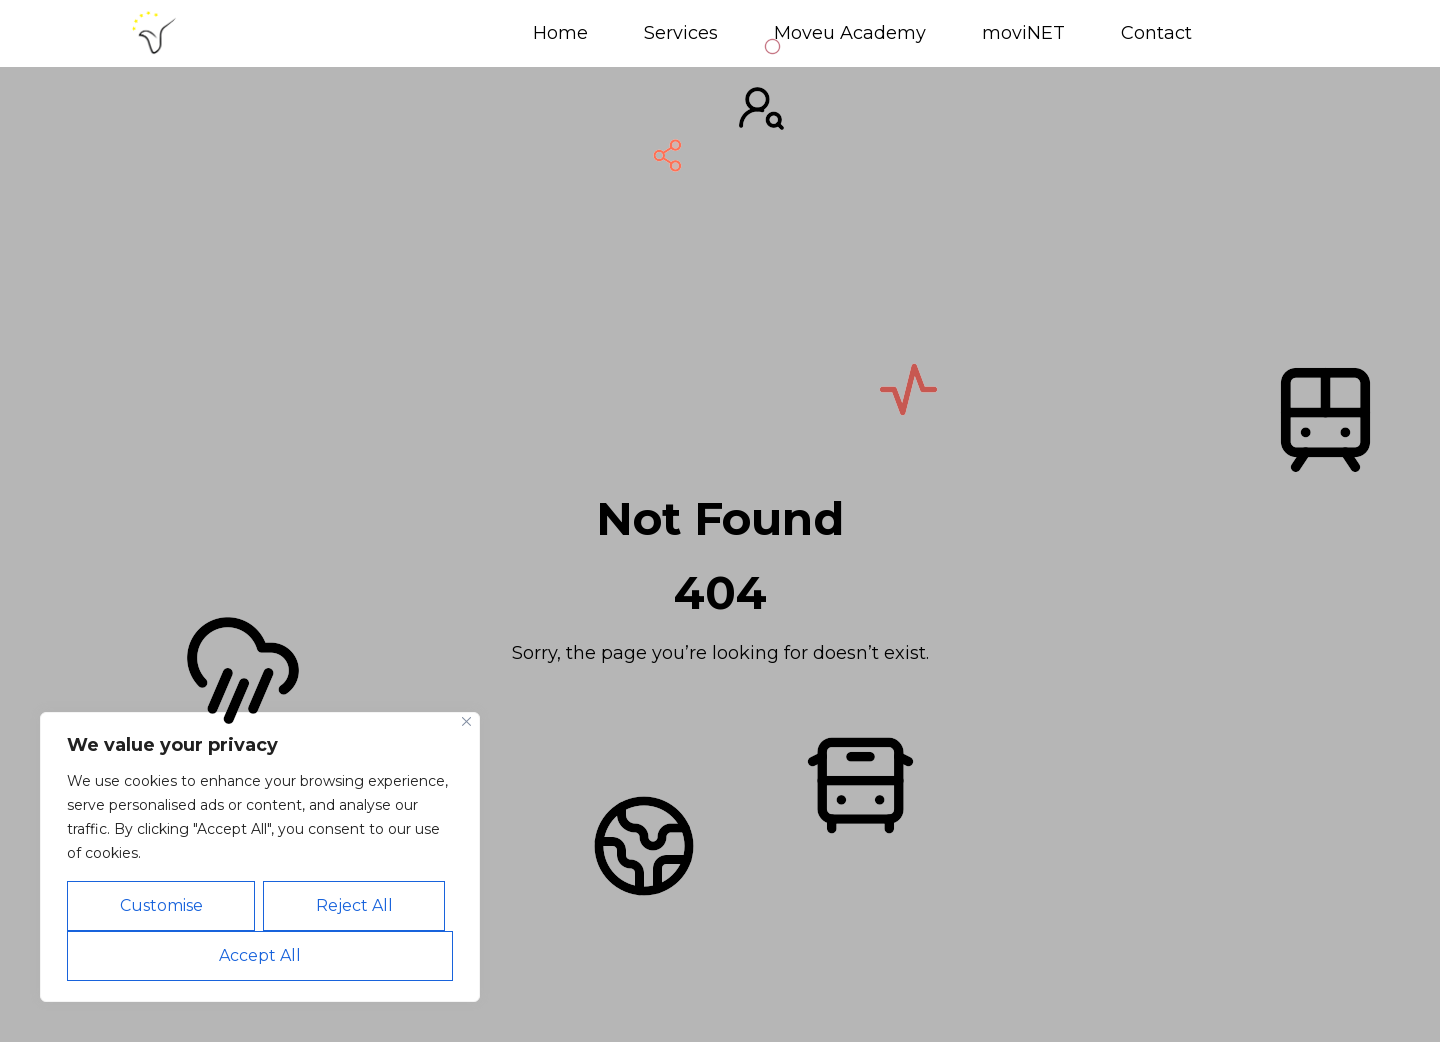 The width and height of the screenshot is (1440, 1042). What do you see at coordinates (1325, 417) in the screenshot?
I see `view tram or light rail transit options` at bounding box center [1325, 417].